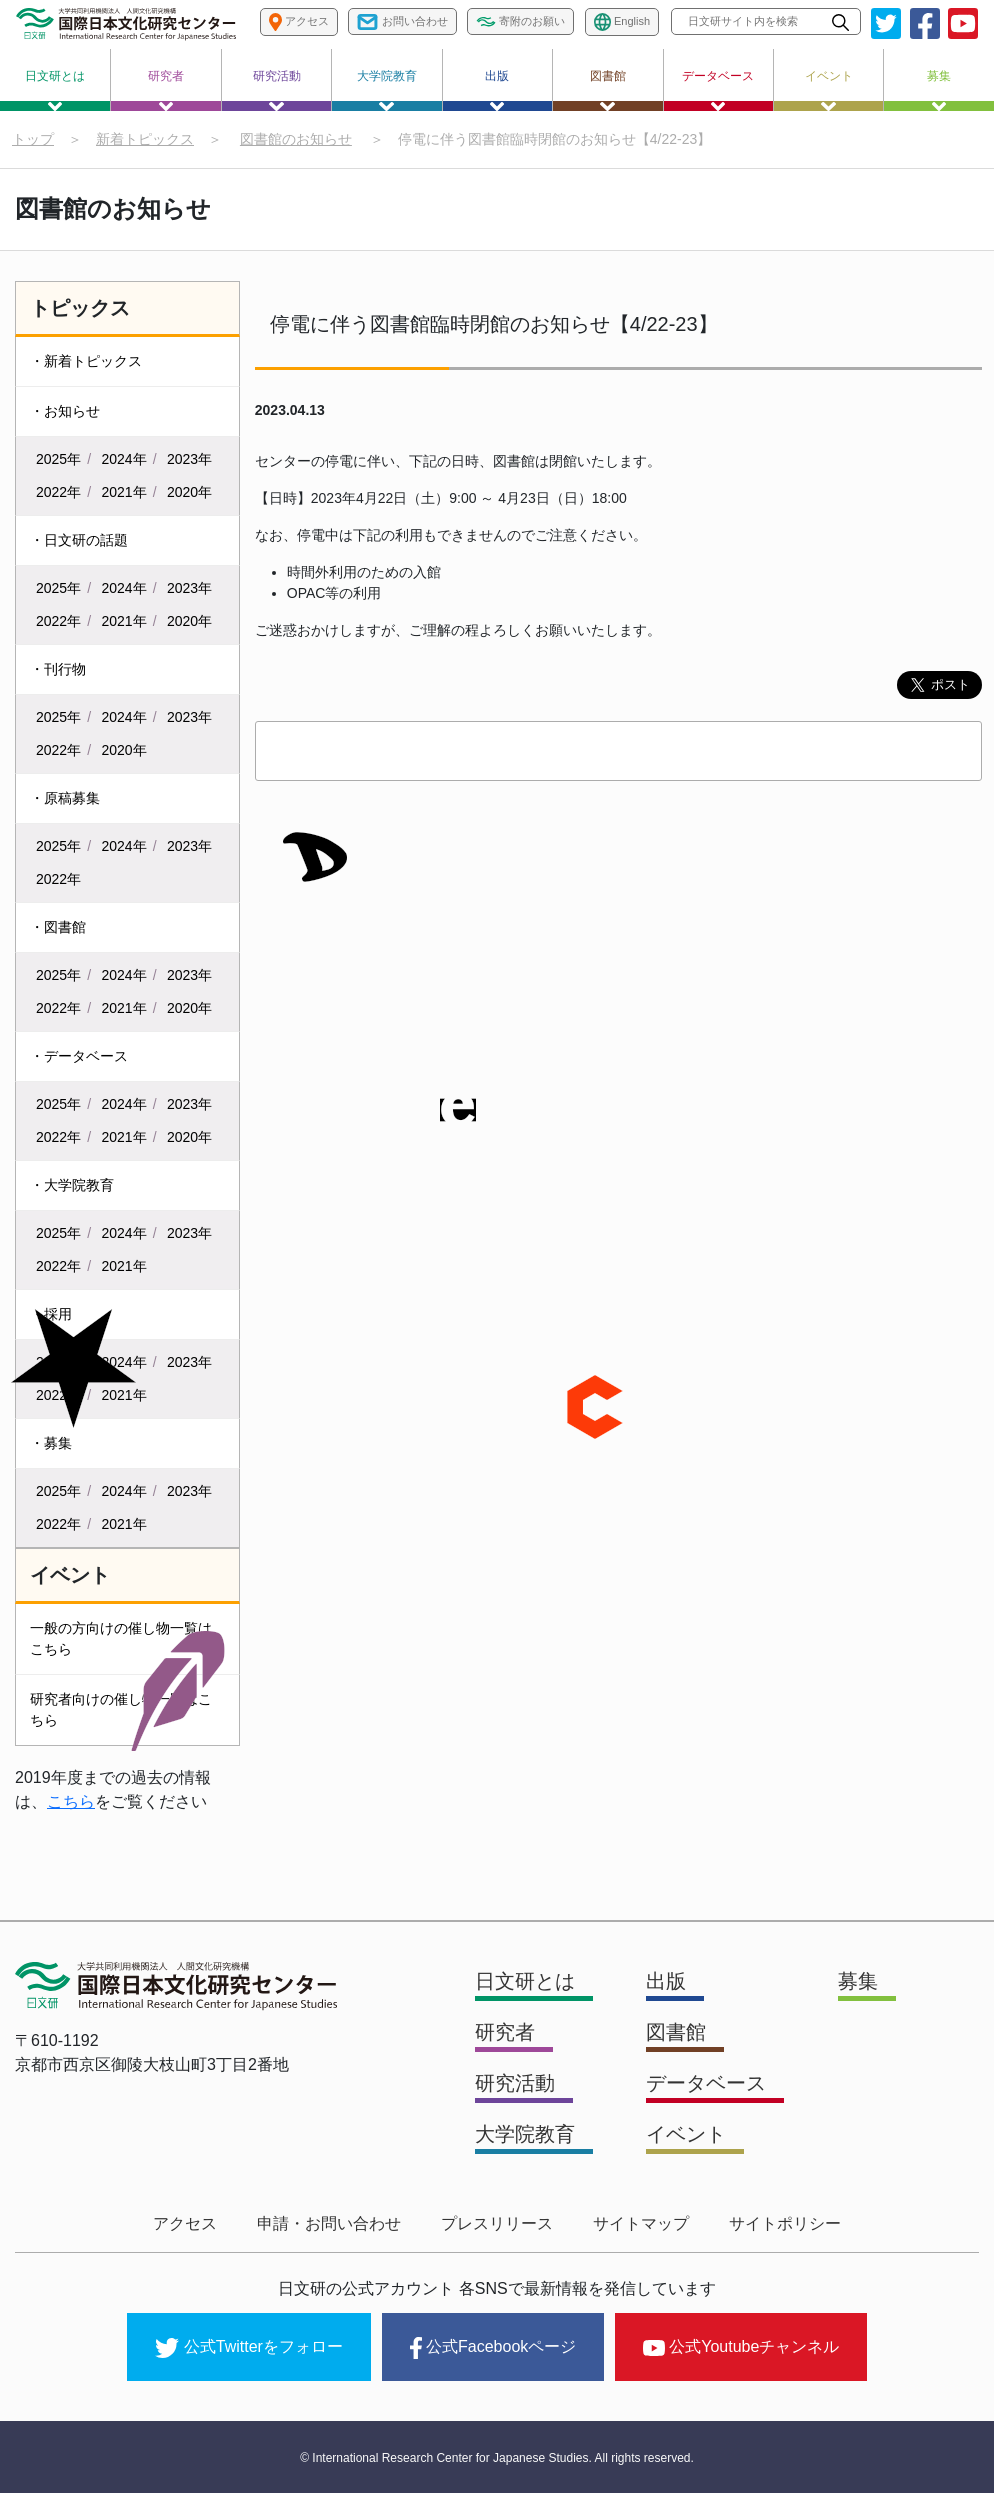  I want to click on open the Robinhood investing app, so click(178, 1691).